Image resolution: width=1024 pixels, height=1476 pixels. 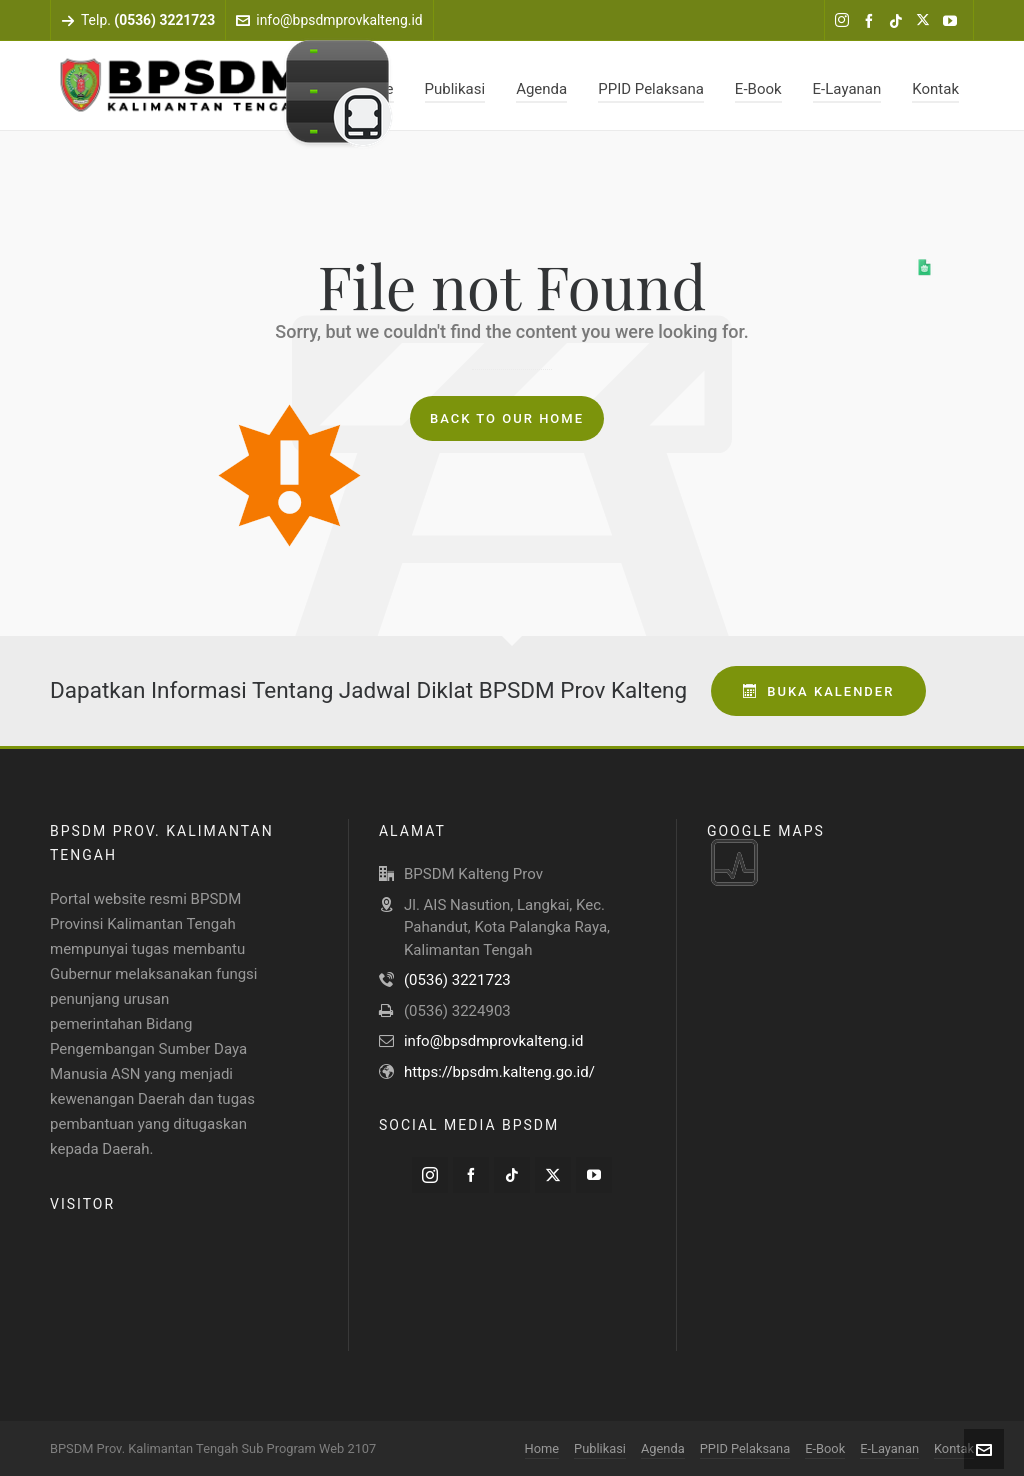 What do you see at coordinates (734, 862) in the screenshot?
I see `open system monitor or activity monitor` at bounding box center [734, 862].